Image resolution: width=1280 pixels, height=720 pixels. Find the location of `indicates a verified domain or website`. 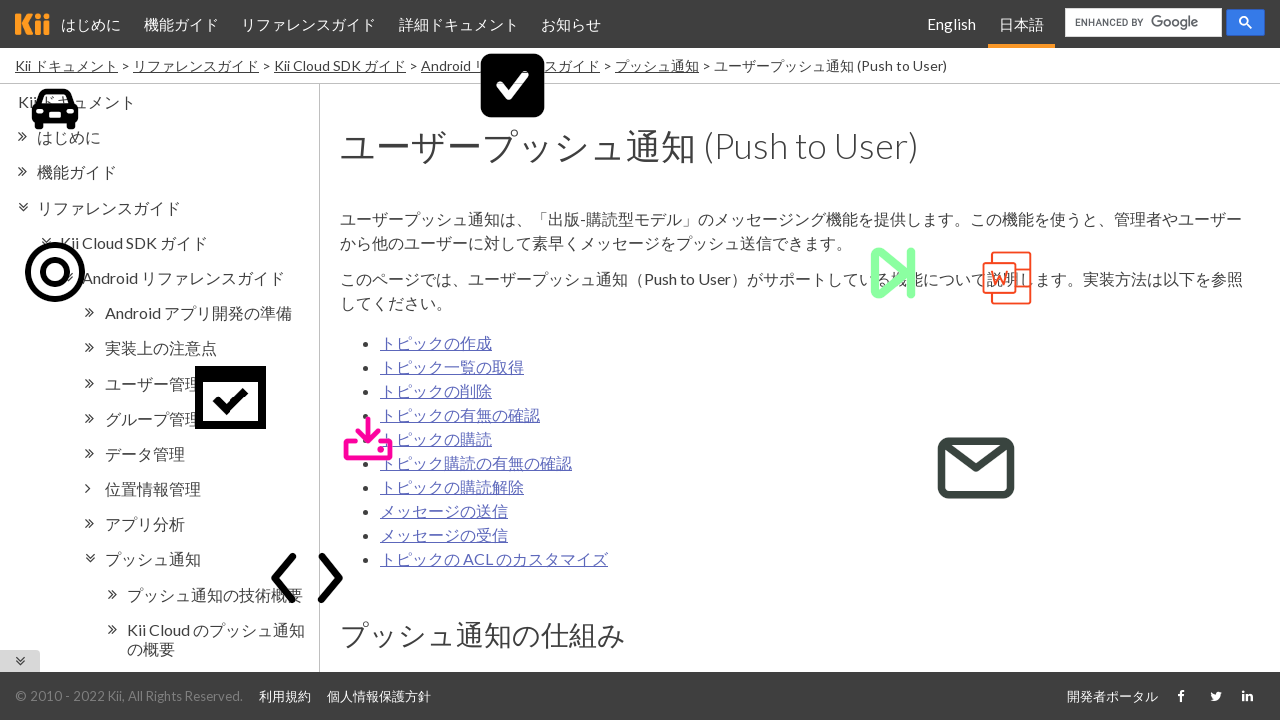

indicates a verified domain or website is located at coordinates (230, 397).